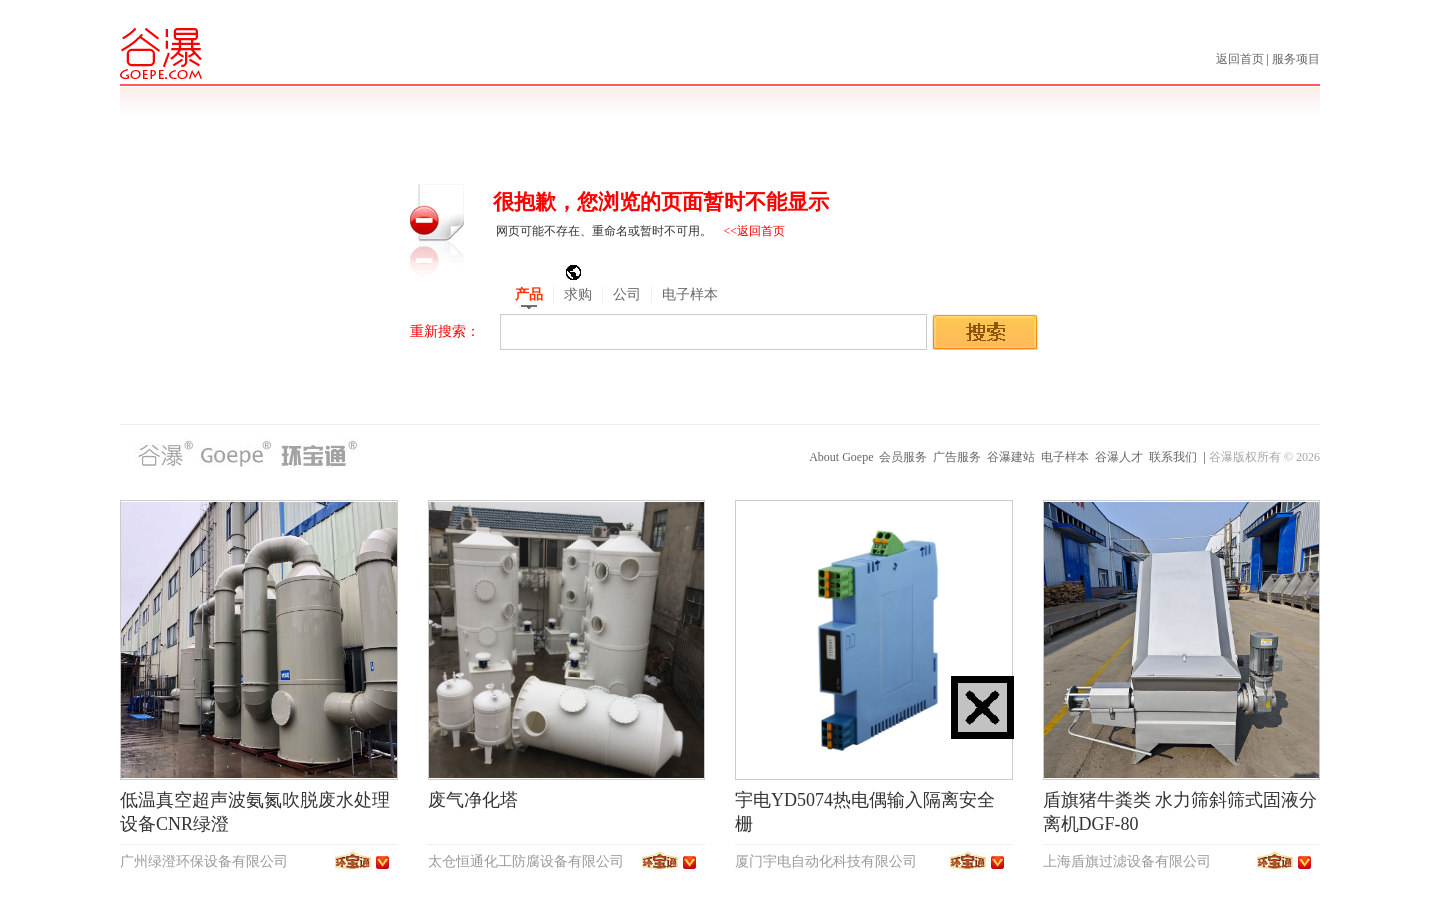 This screenshot has height=899, width=1440. What do you see at coordinates (982, 707) in the screenshot?
I see `indicates a disabled or unavailable feature` at bounding box center [982, 707].